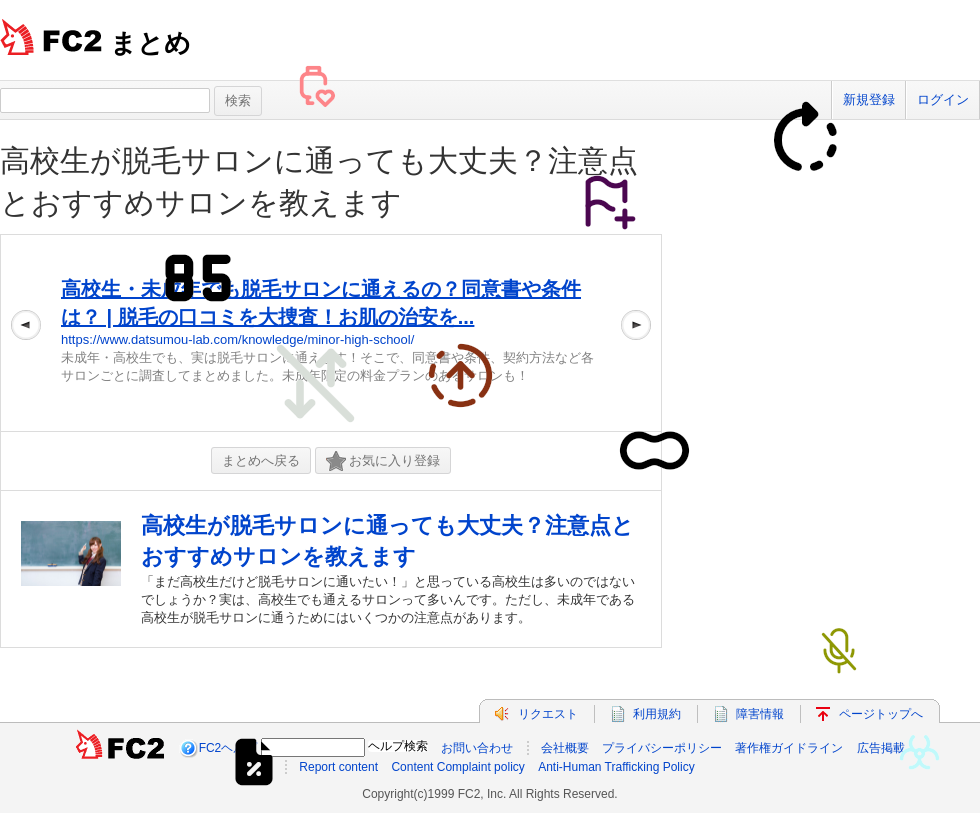 This screenshot has width=980, height=813. Describe the element at coordinates (254, 762) in the screenshot. I see `view document with percentage or discount details` at that location.